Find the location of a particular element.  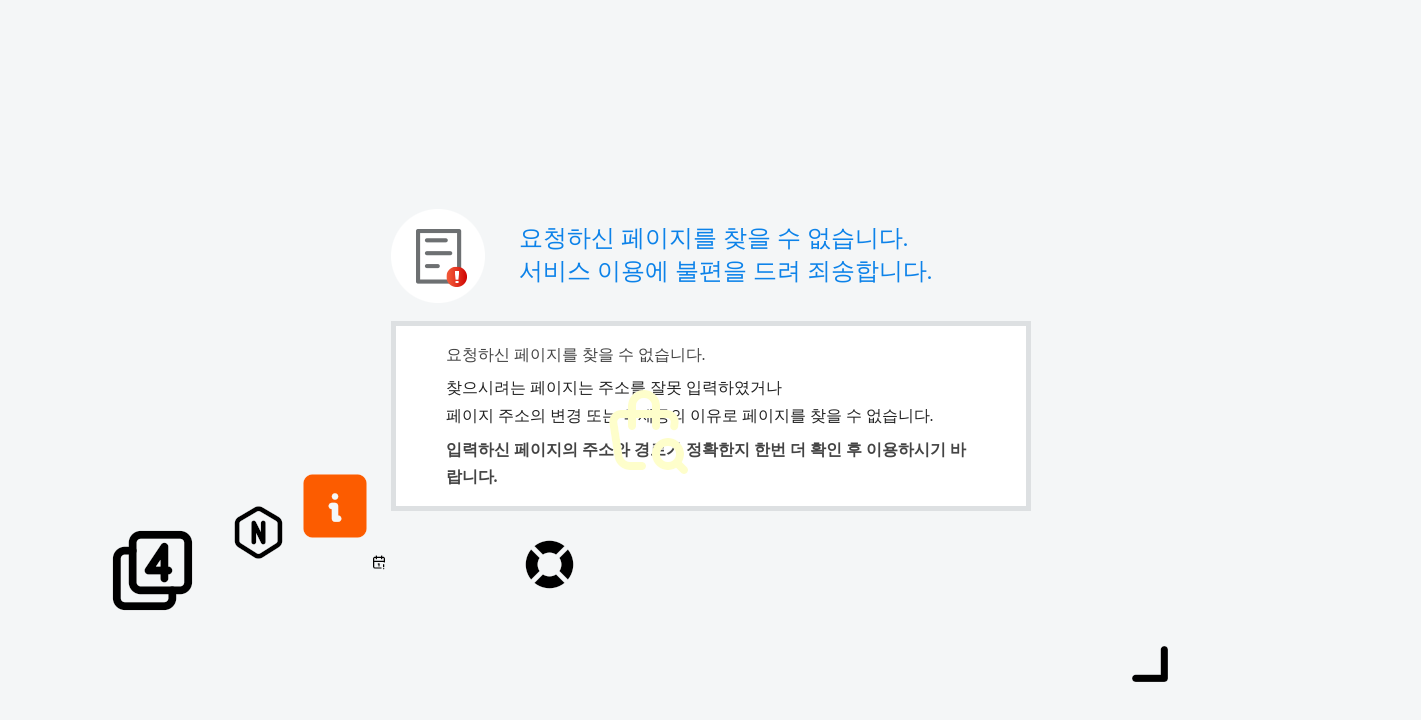

indicates a node or network element is located at coordinates (258, 532).